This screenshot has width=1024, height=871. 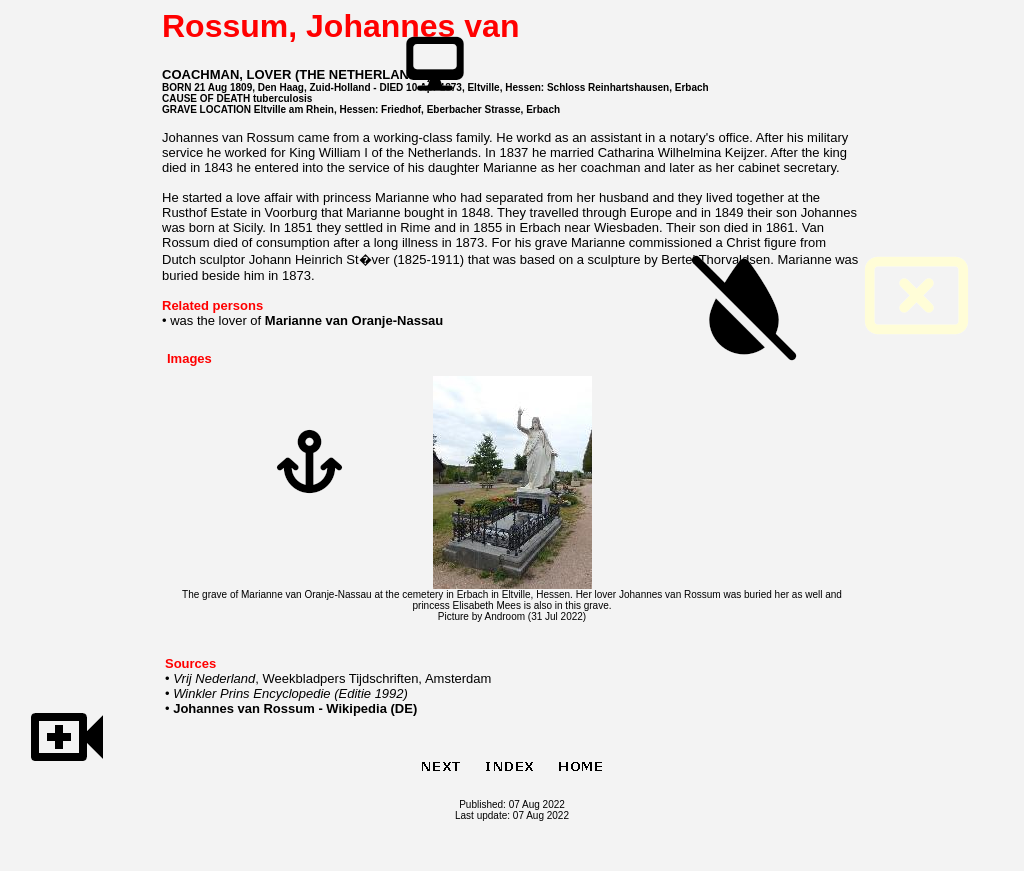 What do you see at coordinates (435, 62) in the screenshot?
I see `switch to desktop view` at bounding box center [435, 62].